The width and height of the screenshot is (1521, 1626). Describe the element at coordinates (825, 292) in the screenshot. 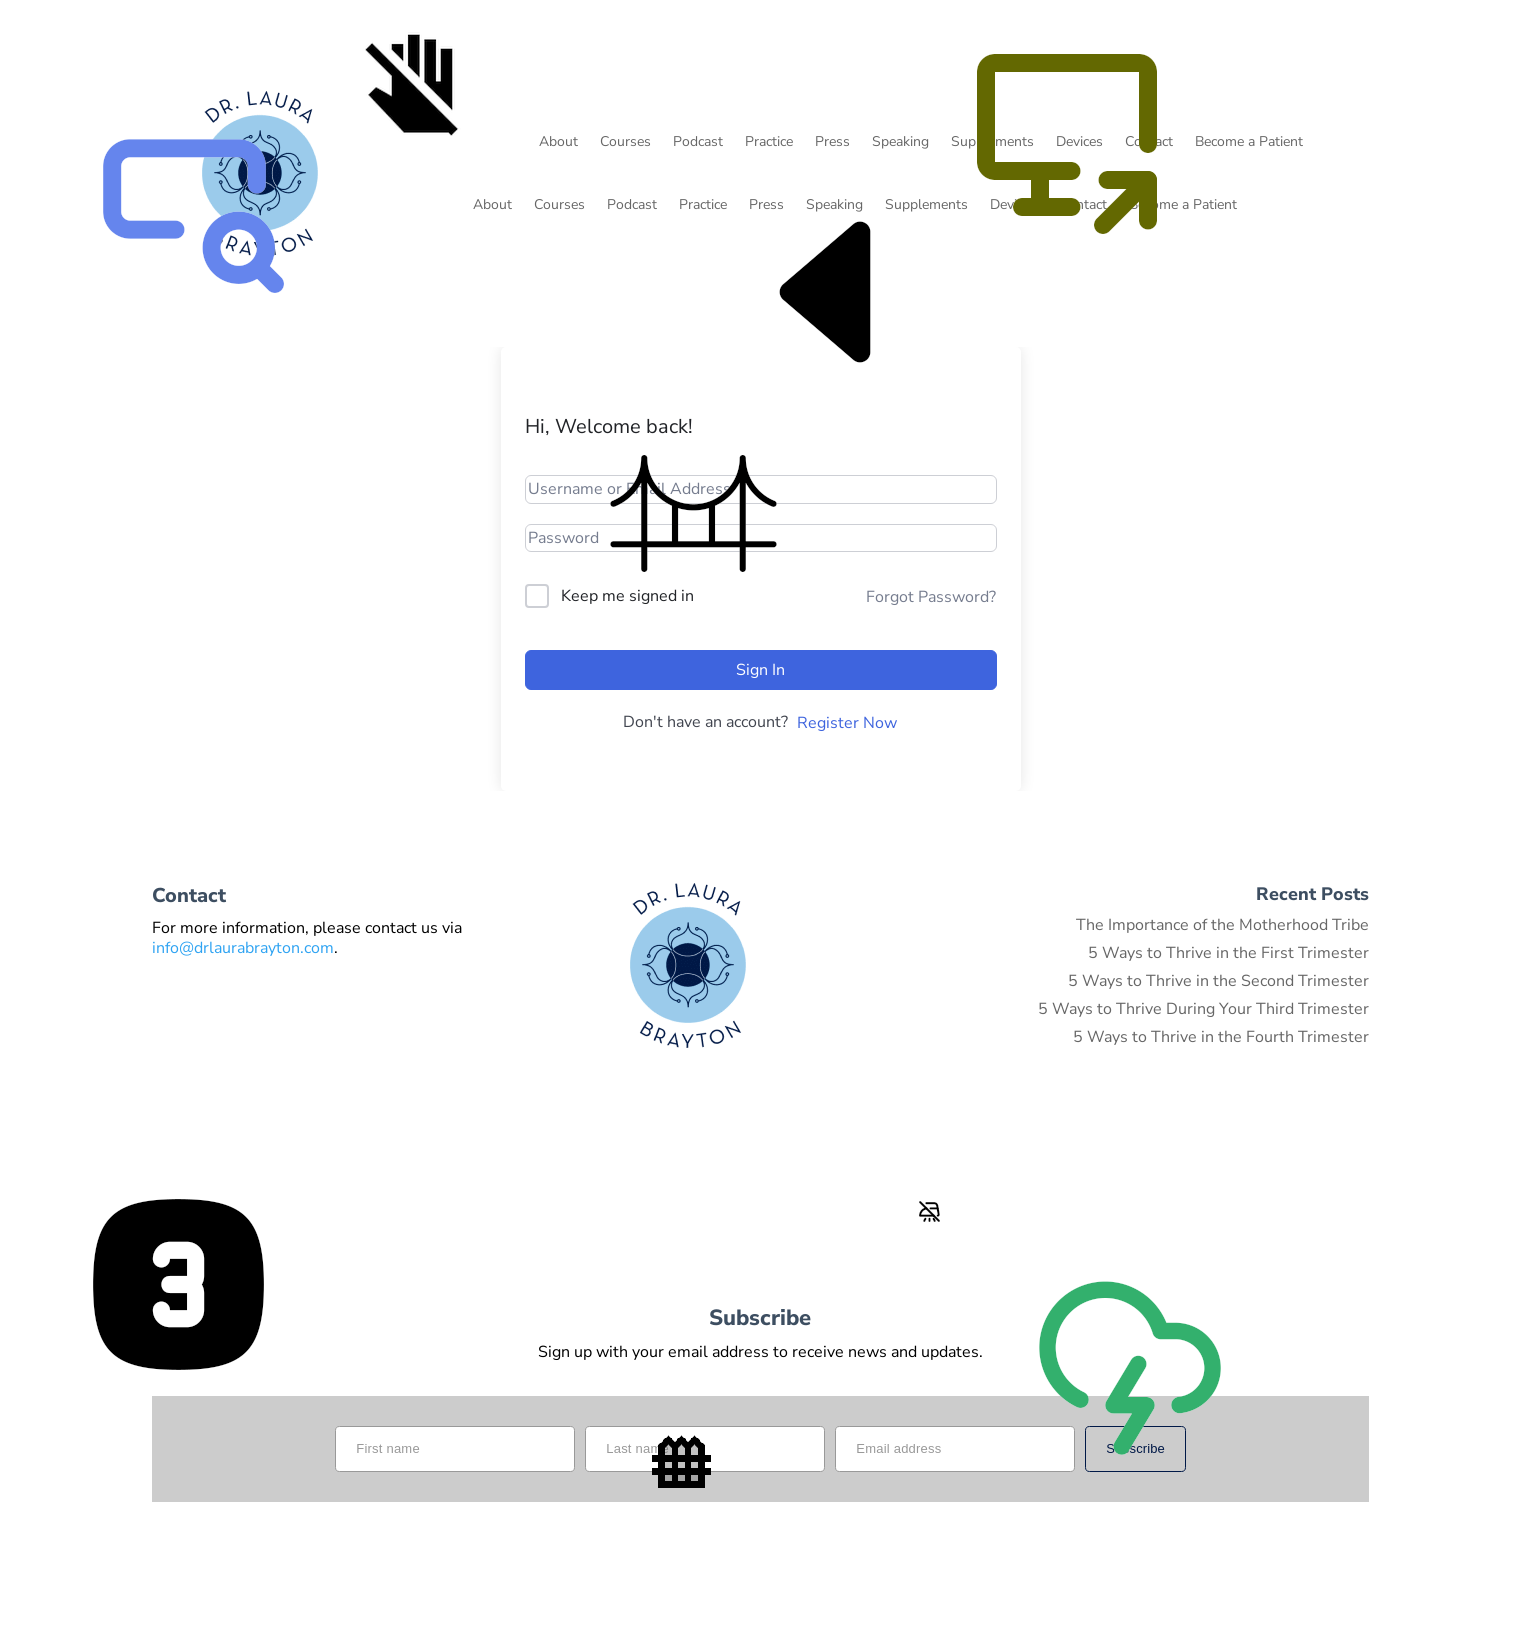

I see `go back to the previous screen` at that location.